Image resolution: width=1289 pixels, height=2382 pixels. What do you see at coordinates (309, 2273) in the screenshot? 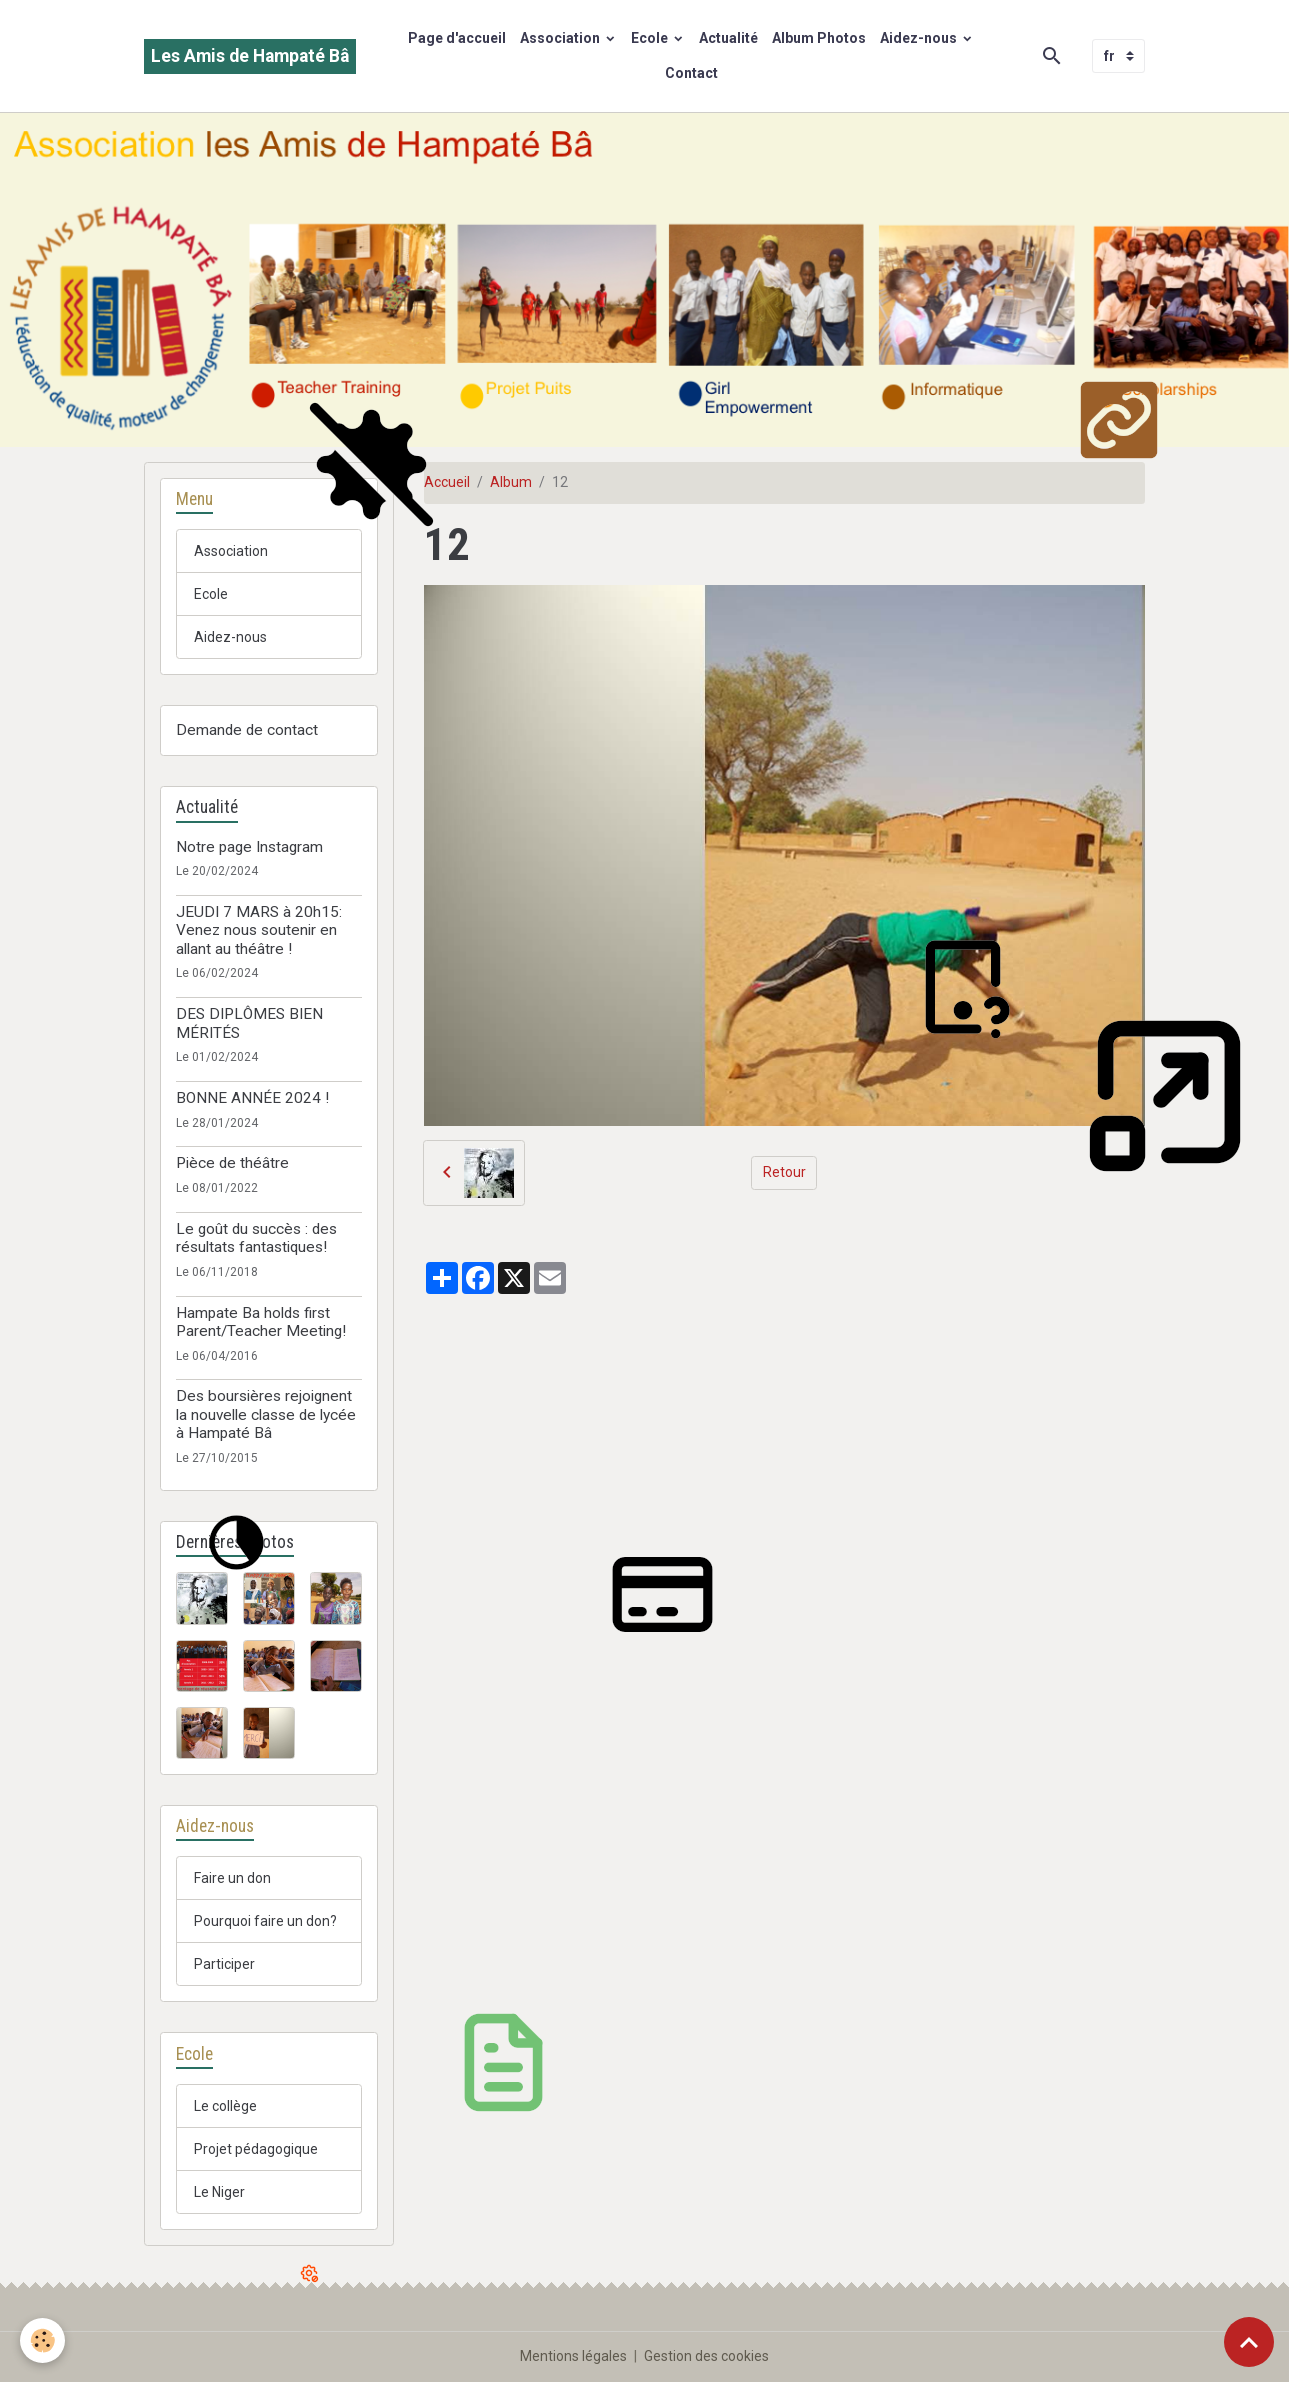
I see `cancel or abort settings changes` at bounding box center [309, 2273].